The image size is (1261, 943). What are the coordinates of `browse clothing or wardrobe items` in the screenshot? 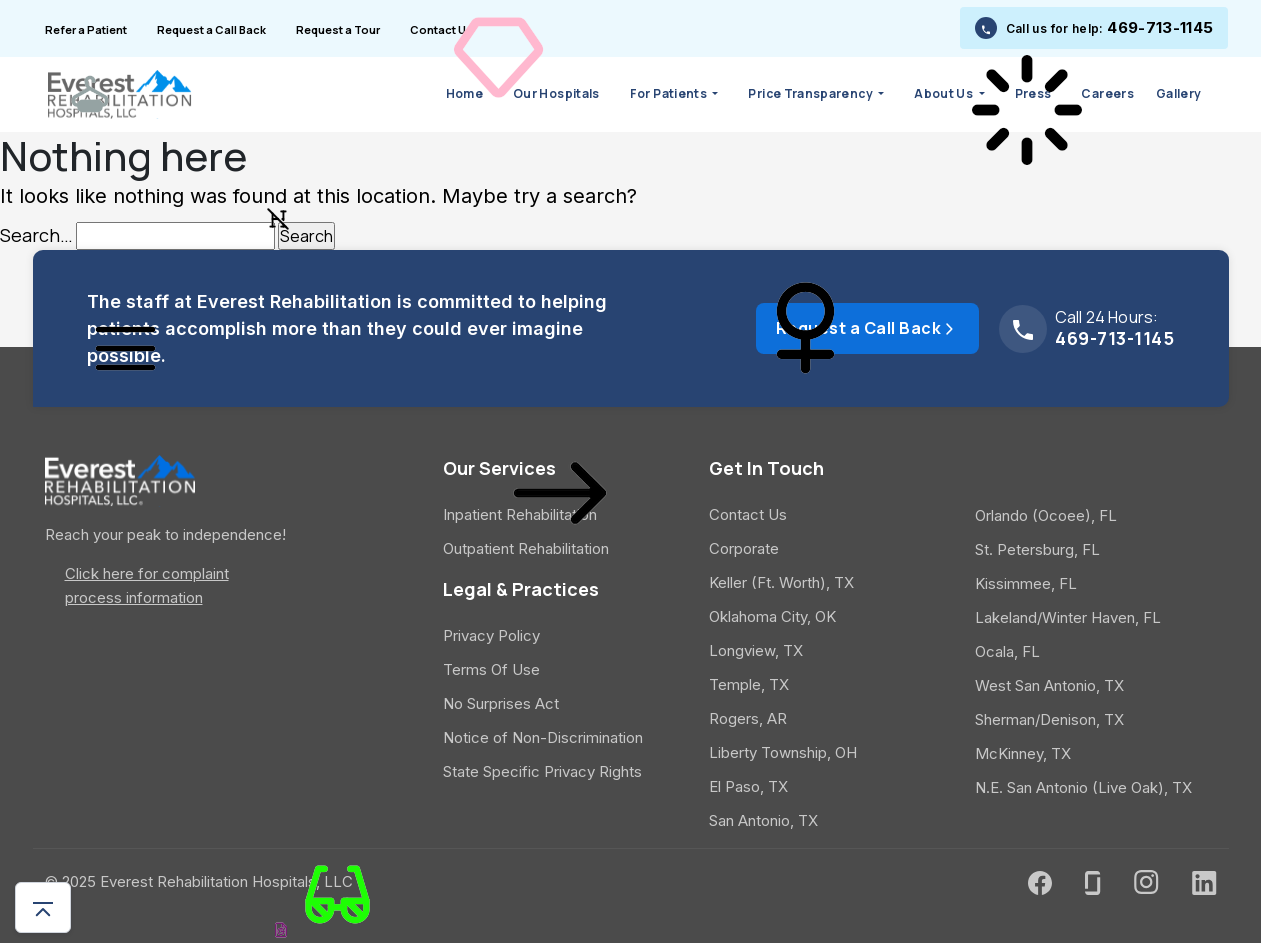 It's located at (90, 94).